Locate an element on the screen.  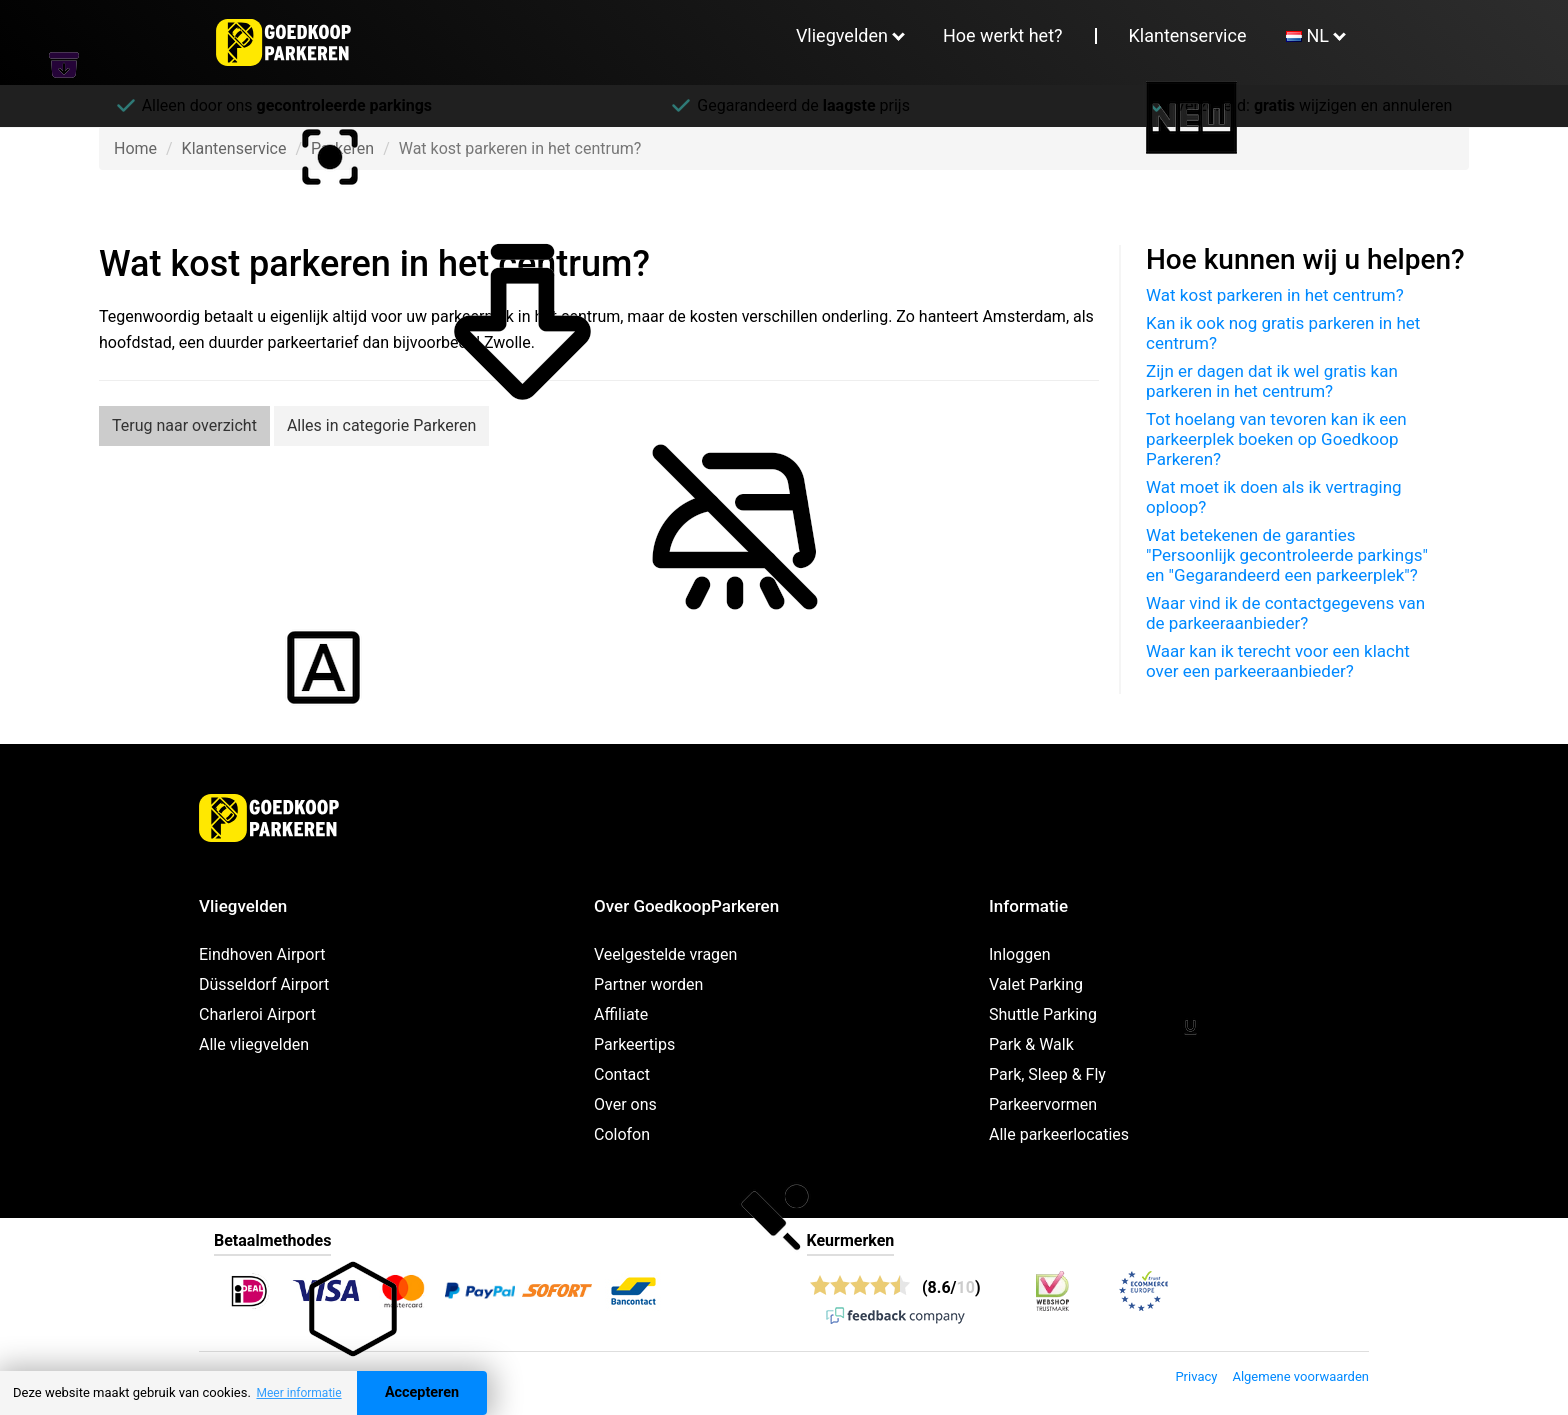
indicates new content or recently added items is located at coordinates (1191, 117).